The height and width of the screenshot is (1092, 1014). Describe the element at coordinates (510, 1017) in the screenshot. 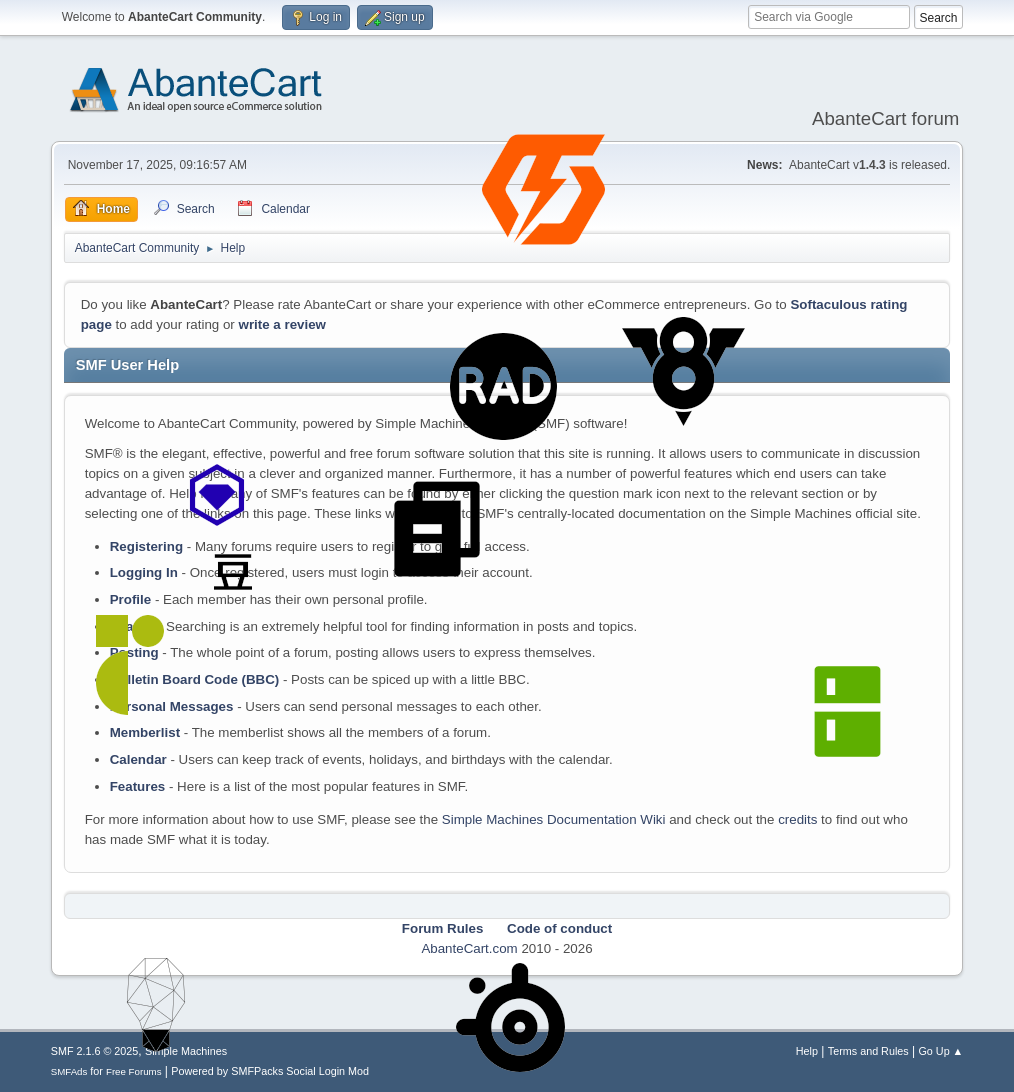

I see `visit the SteelSeries website or store` at that location.